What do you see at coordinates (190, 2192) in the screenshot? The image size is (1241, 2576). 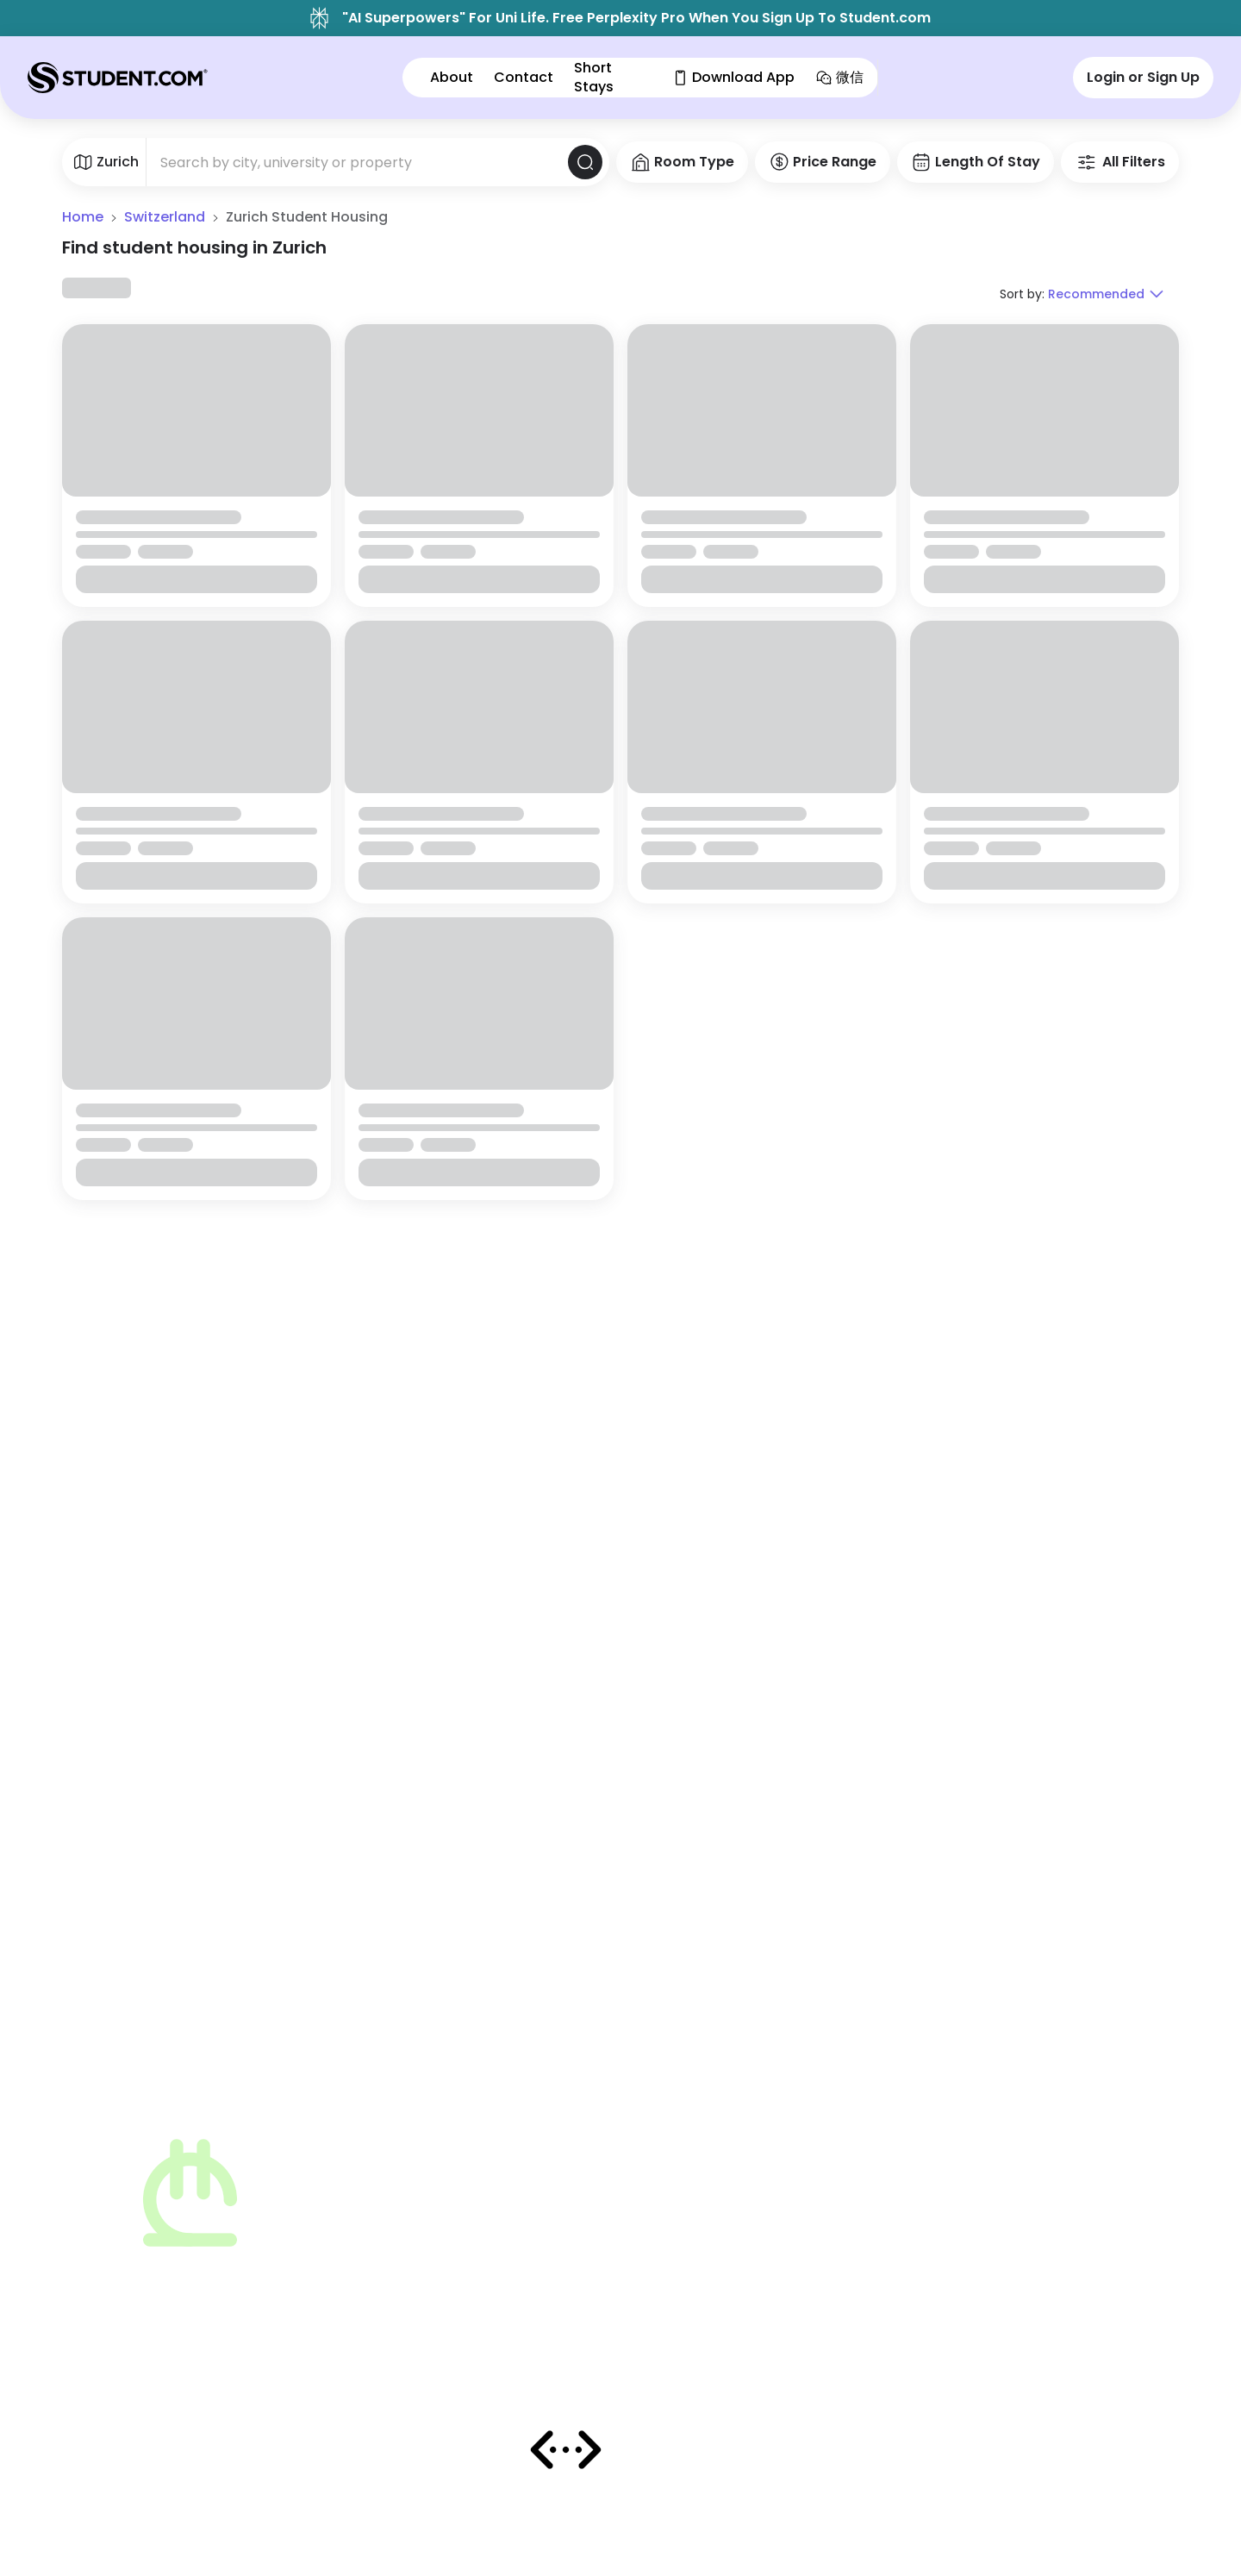 I see `indicates Georgian lari currency` at bounding box center [190, 2192].